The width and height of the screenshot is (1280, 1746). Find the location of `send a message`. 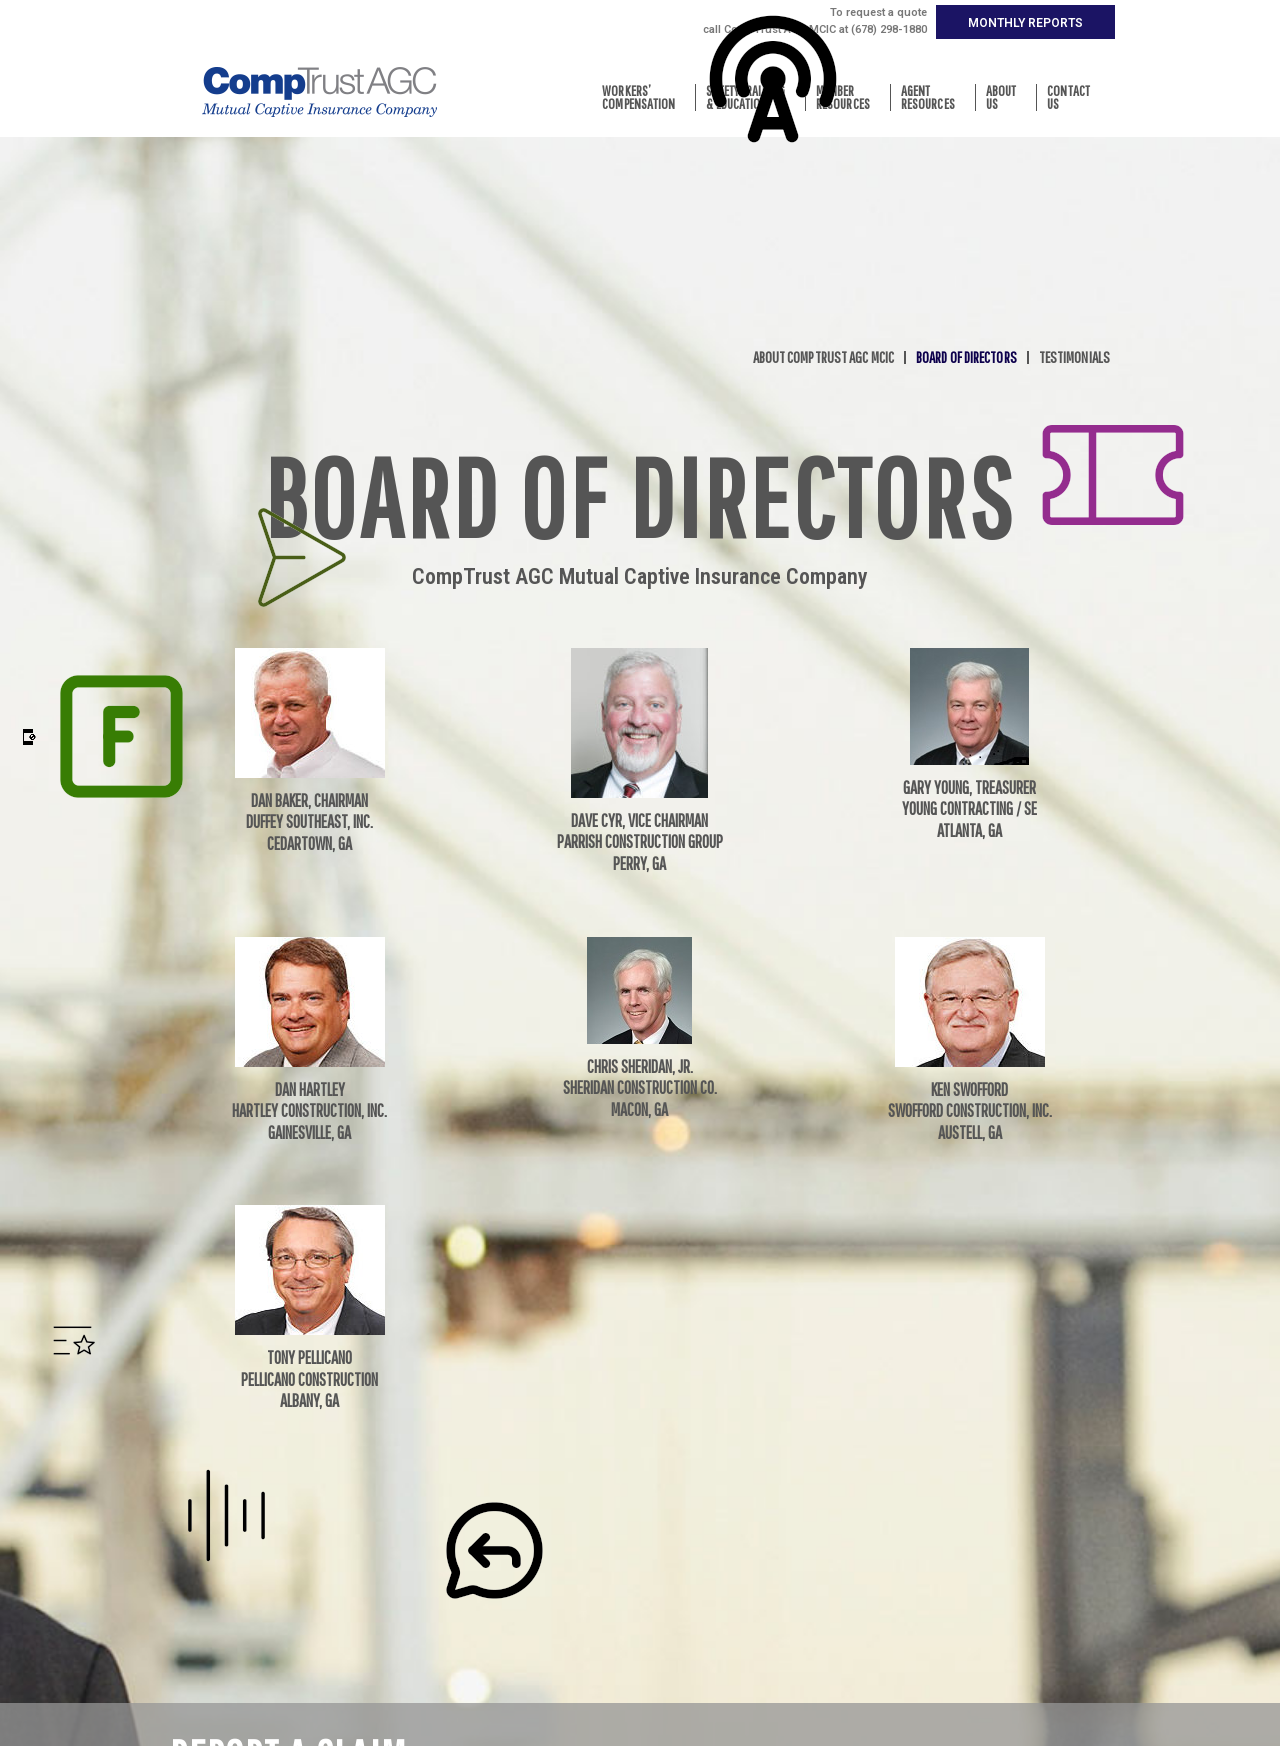

send a message is located at coordinates (296, 557).